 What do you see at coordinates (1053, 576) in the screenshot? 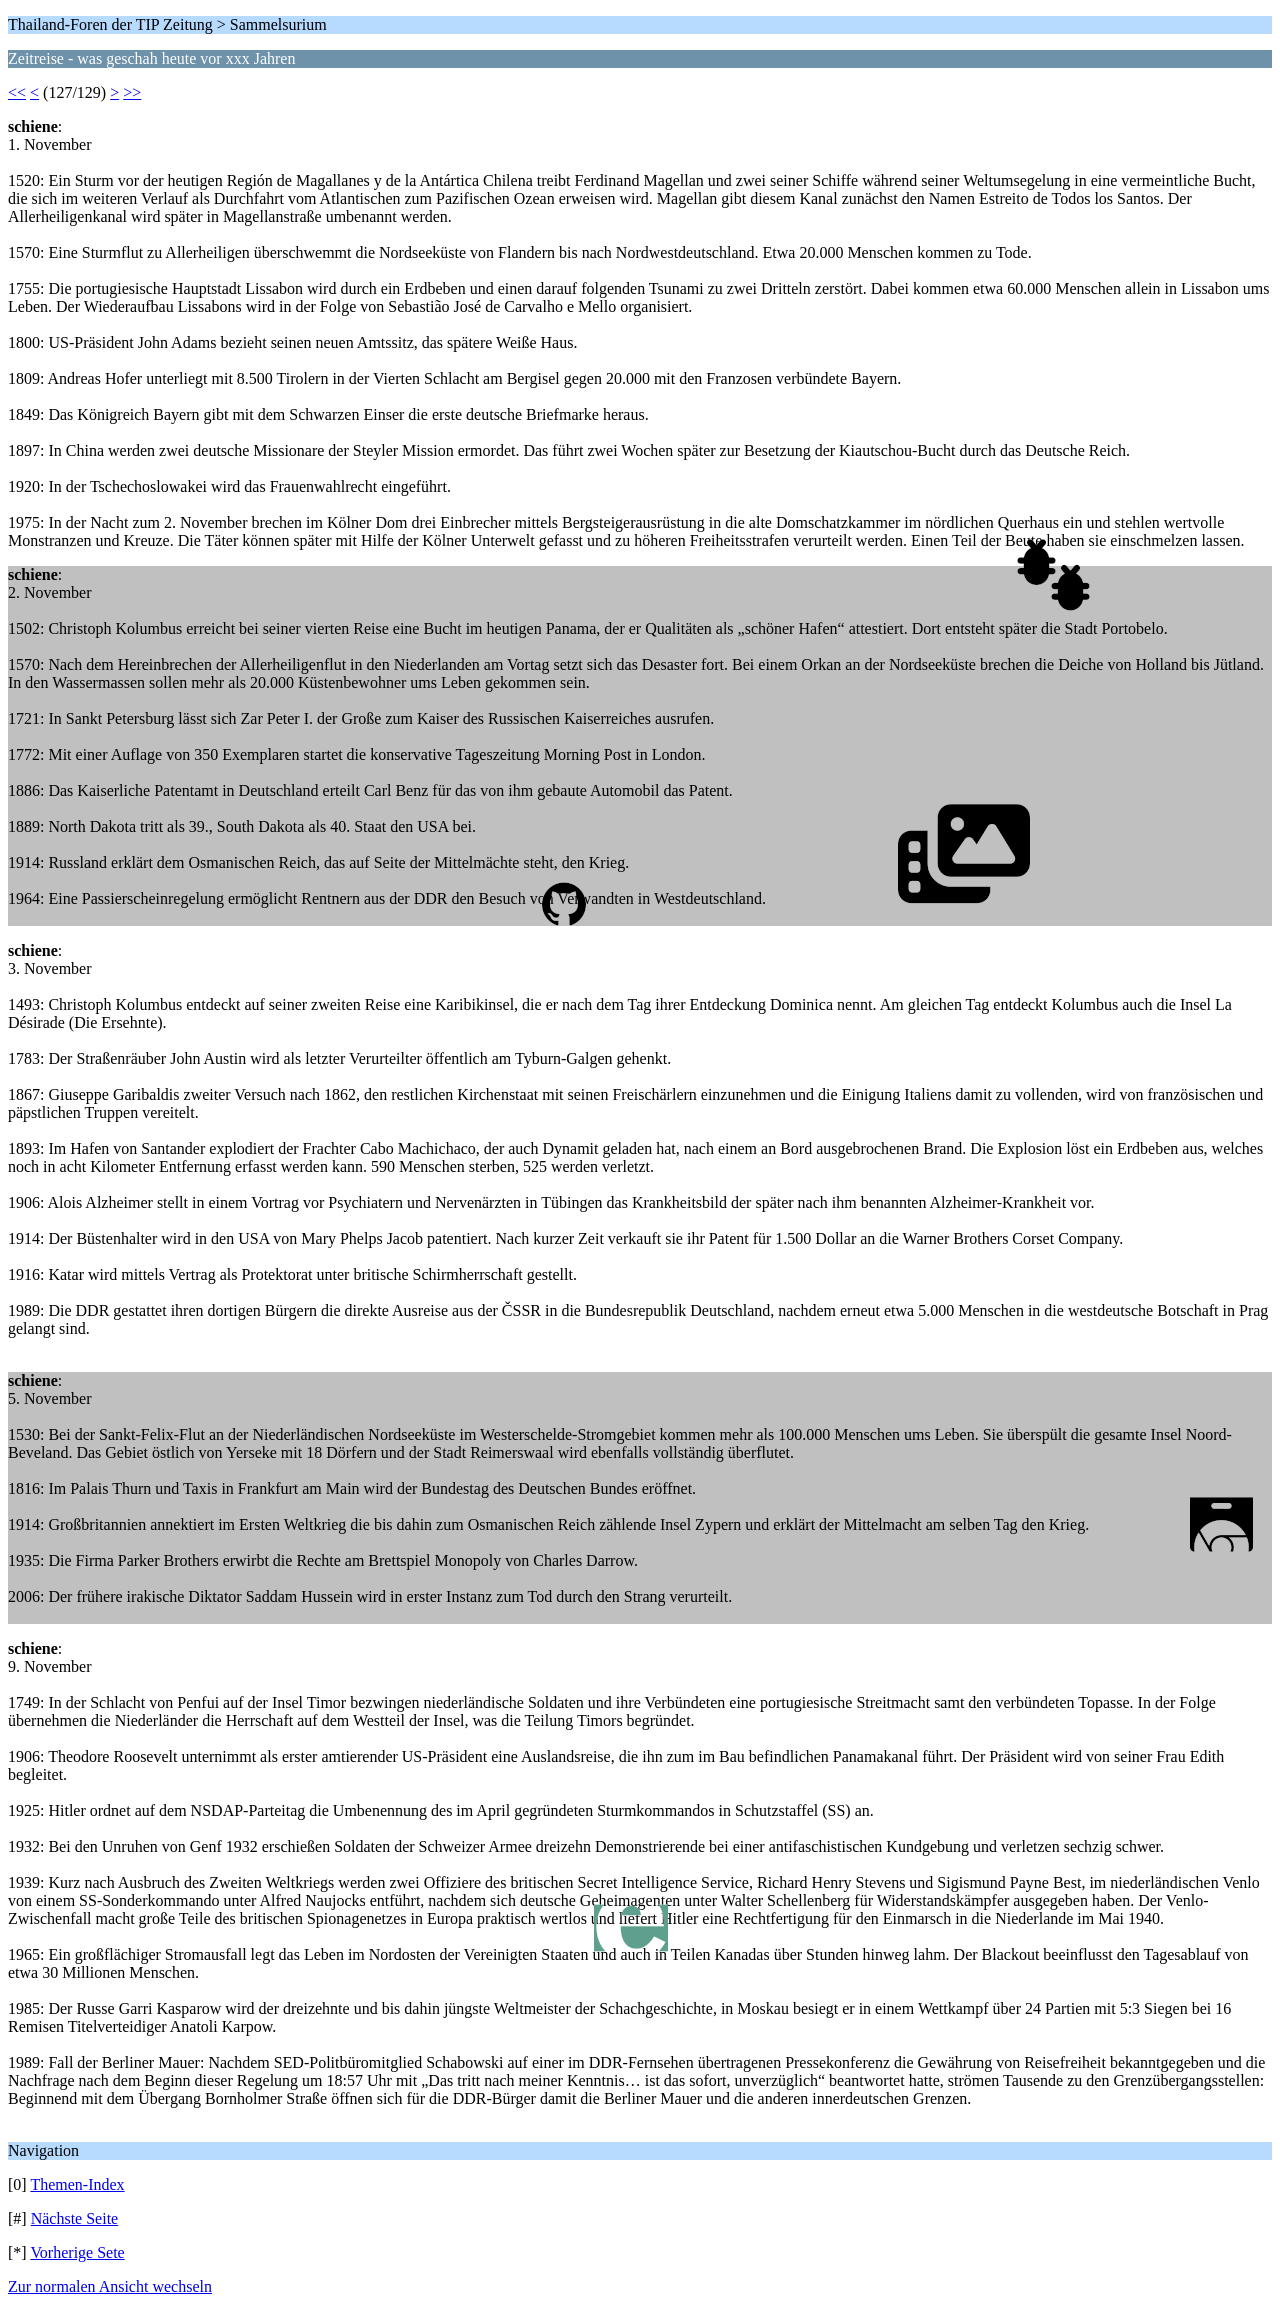
I see `view bug reports or known issues` at bounding box center [1053, 576].